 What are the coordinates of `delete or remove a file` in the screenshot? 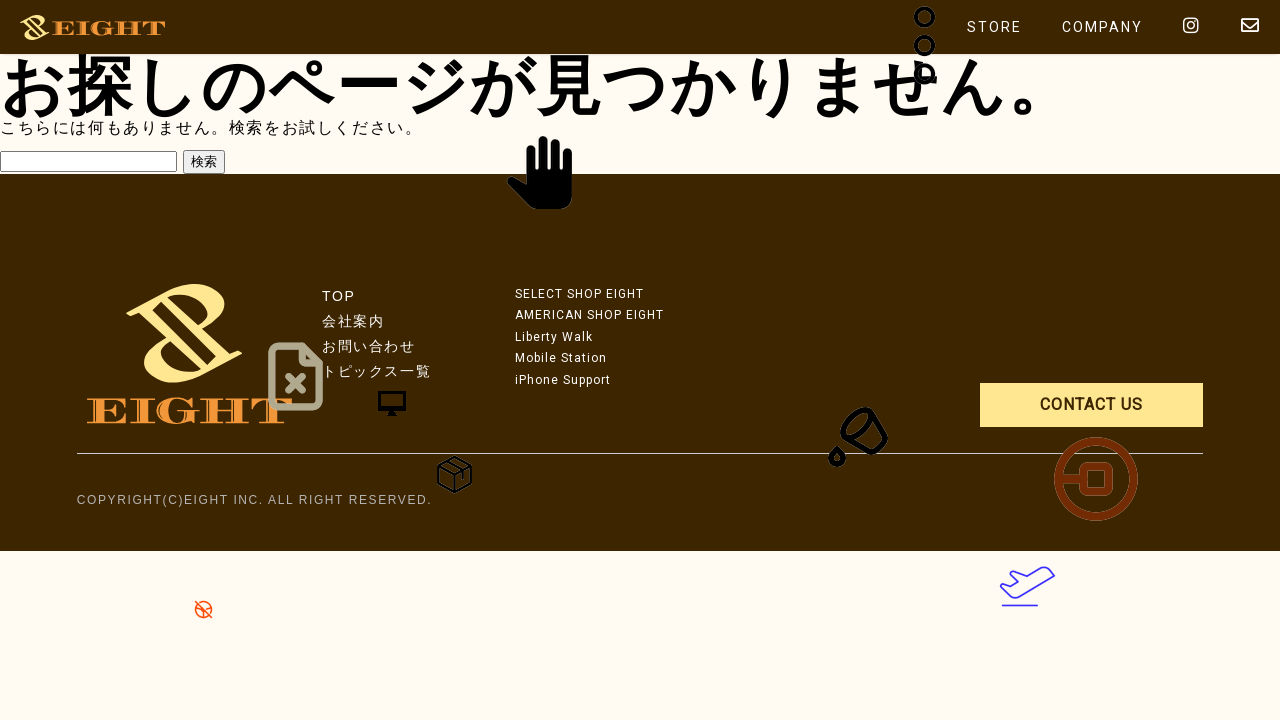 It's located at (295, 376).